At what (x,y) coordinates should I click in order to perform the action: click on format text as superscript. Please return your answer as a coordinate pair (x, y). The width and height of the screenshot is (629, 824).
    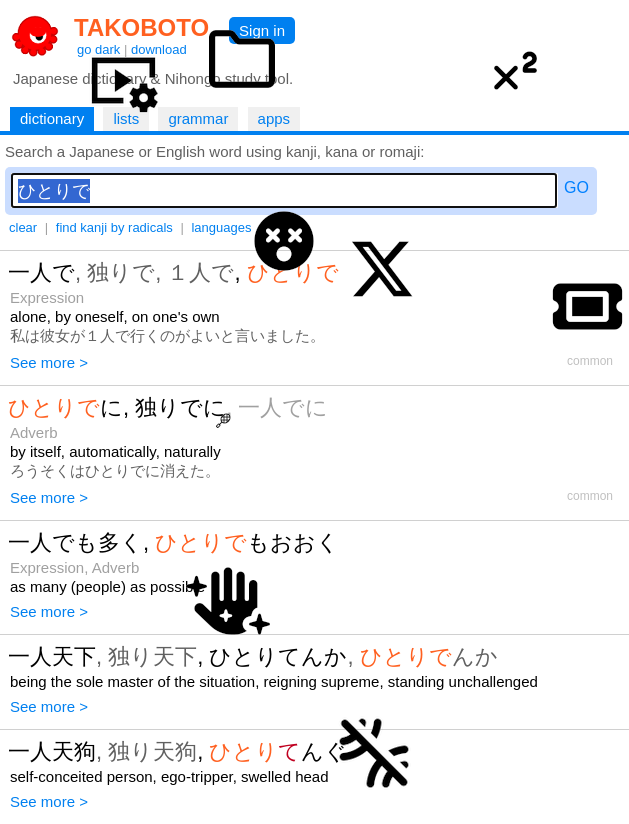
    Looking at the image, I should click on (515, 70).